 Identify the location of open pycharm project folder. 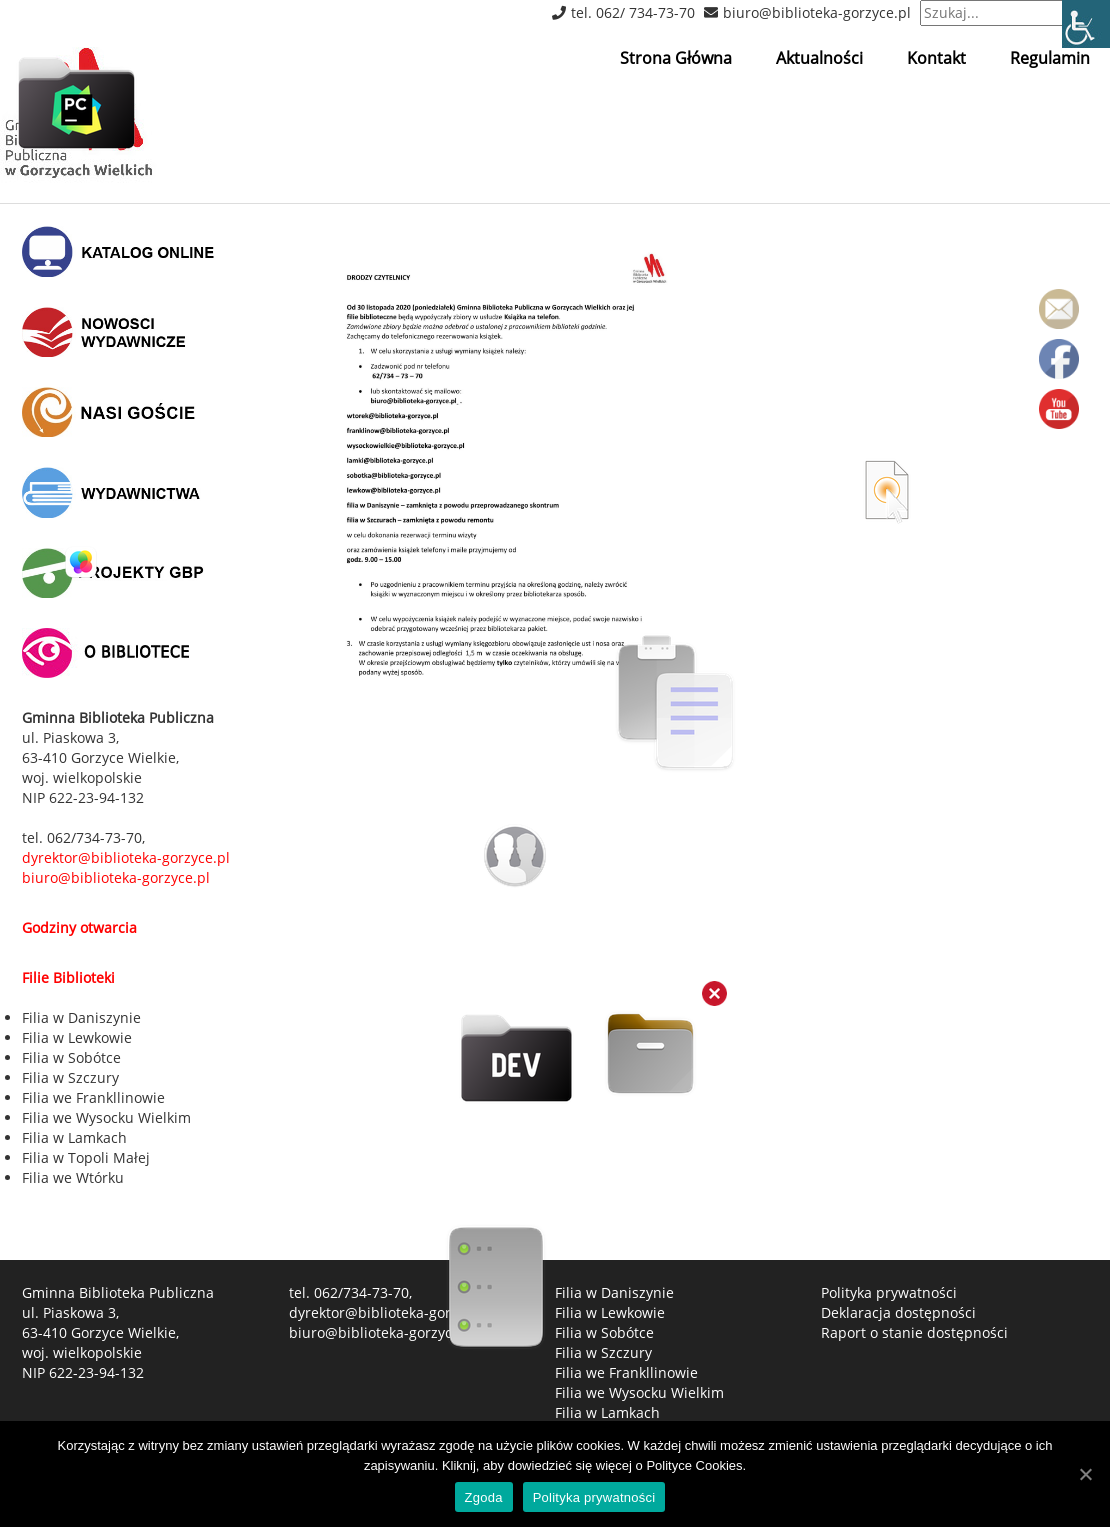
(76, 106).